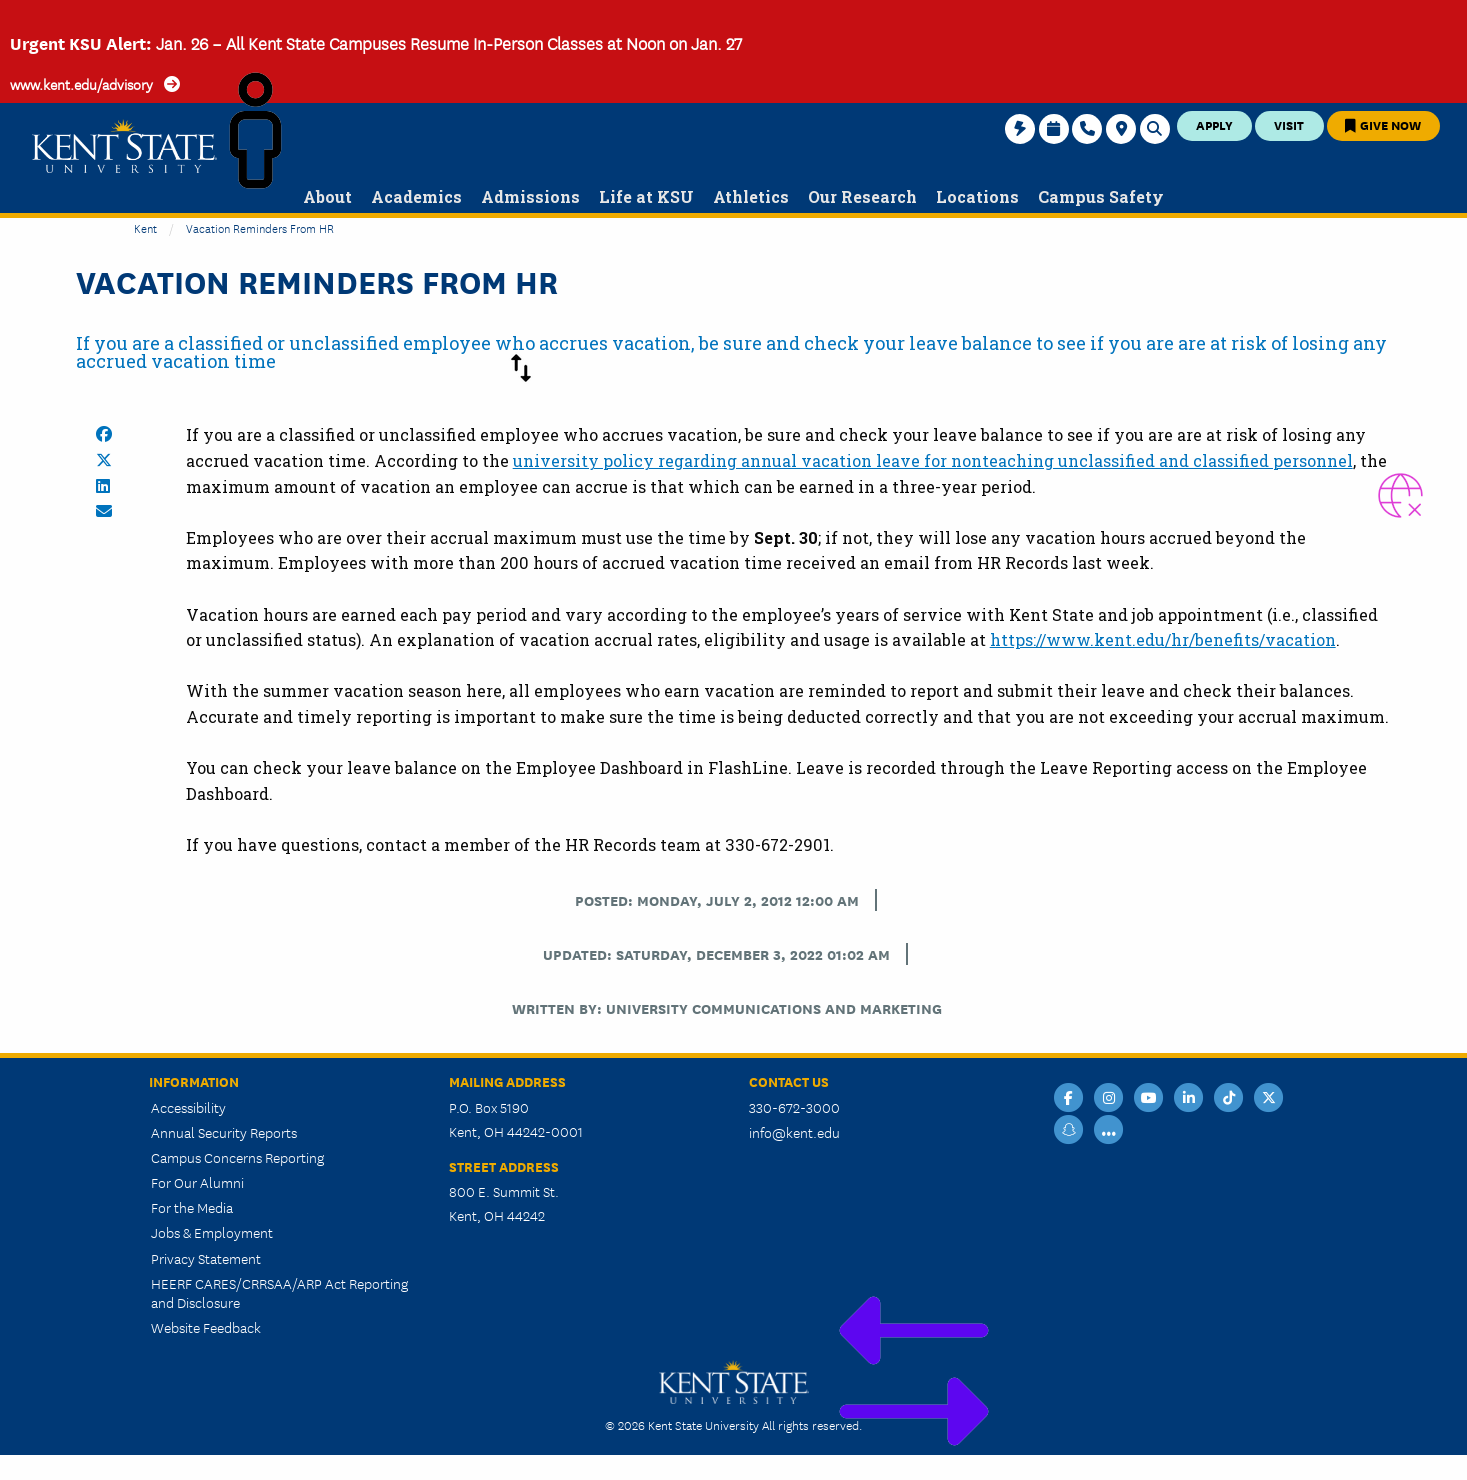 This screenshot has width=1467, height=1480. What do you see at coordinates (914, 1371) in the screenshot?
I see `swap or exchange items` at bounding box center [914, 1371].